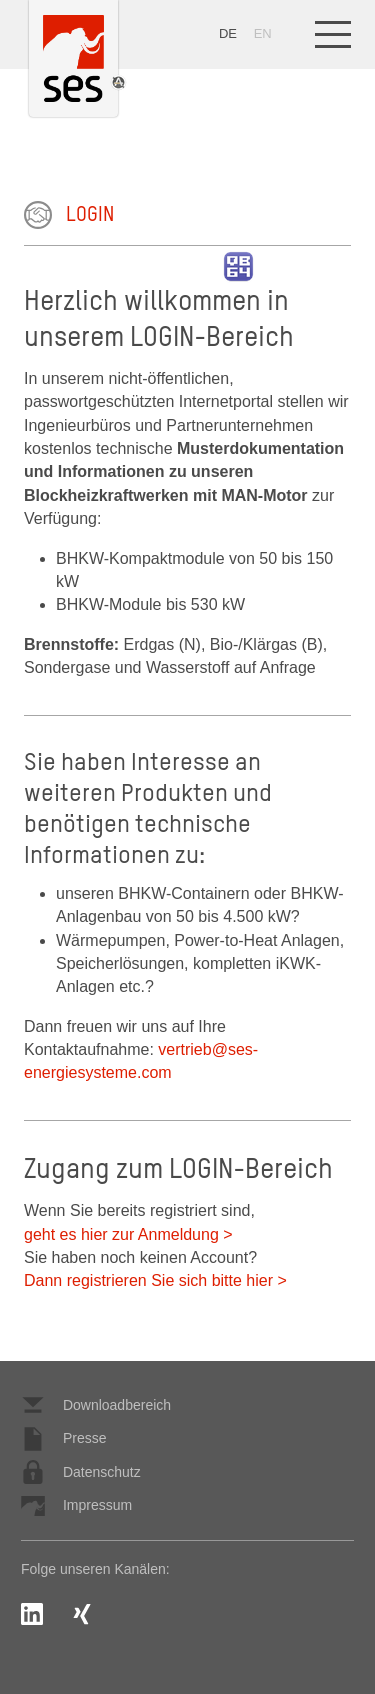 Image resolution: width=375 pixels, height=1694 pixels. Describe the element at coordinates (118, 82) in the screenshot. I see `check for and install system software updates` at that location.